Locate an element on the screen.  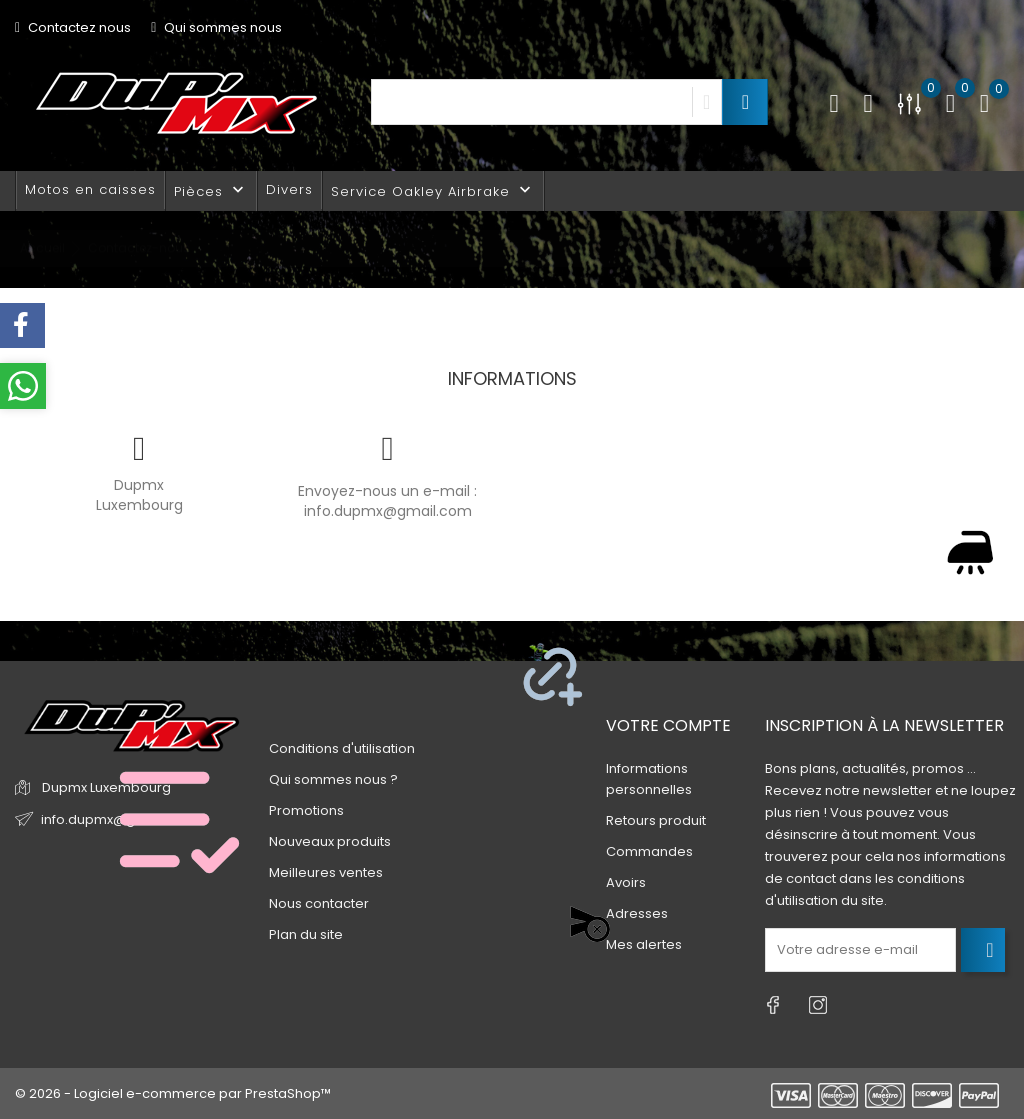
add a new link or URL is located at coordinates (550, 674).